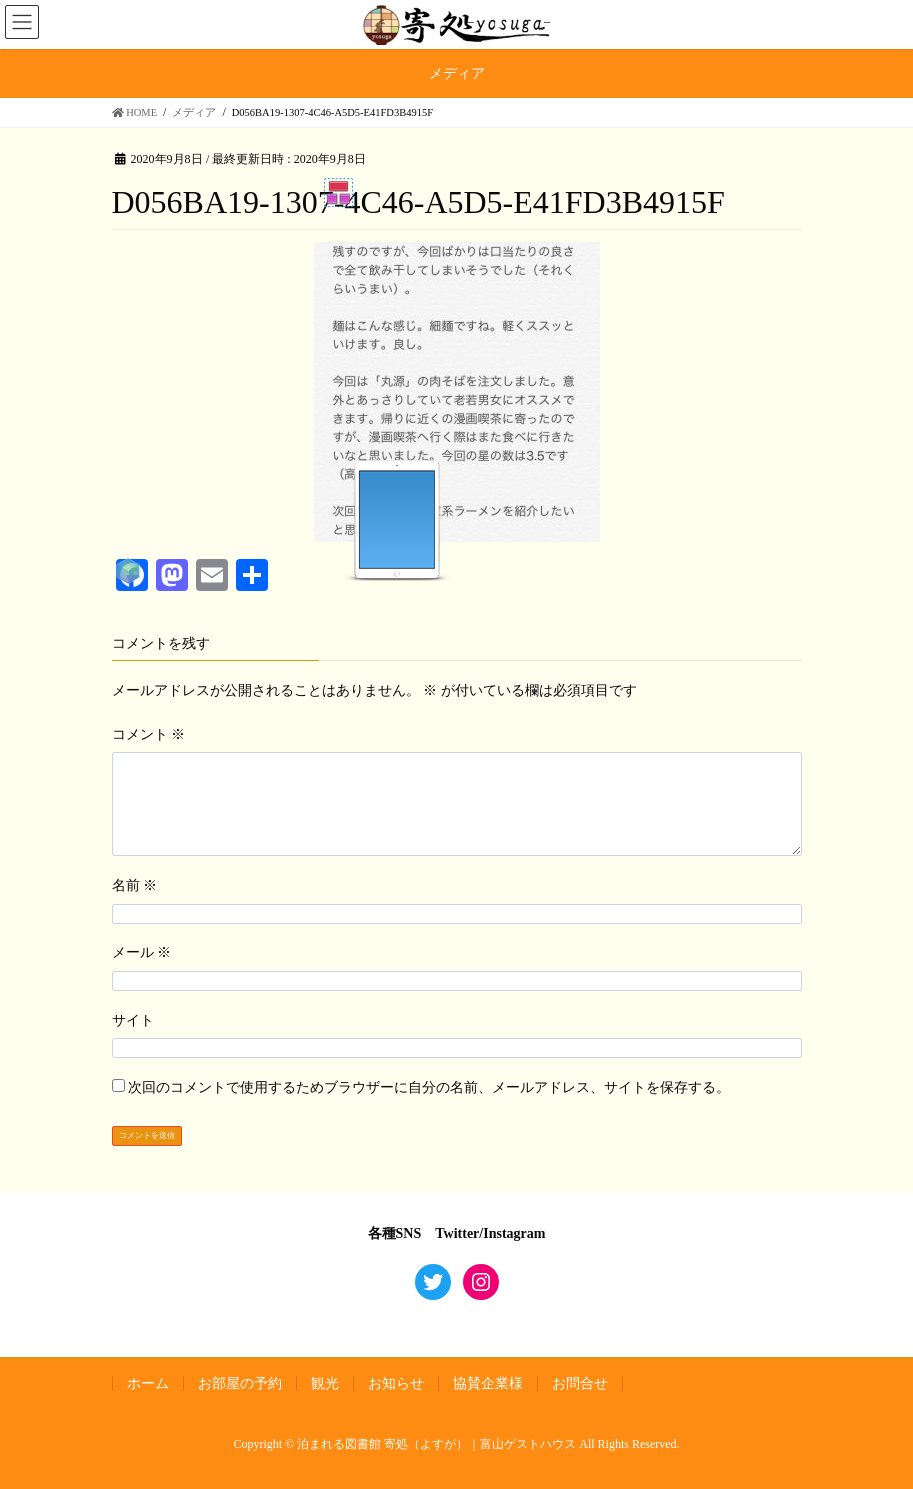  What do you see at coordinates (397, 519) in the screenshot?
I see `iPad Air 2 with cellular connectivity detected` at bounding box center [397, 519].